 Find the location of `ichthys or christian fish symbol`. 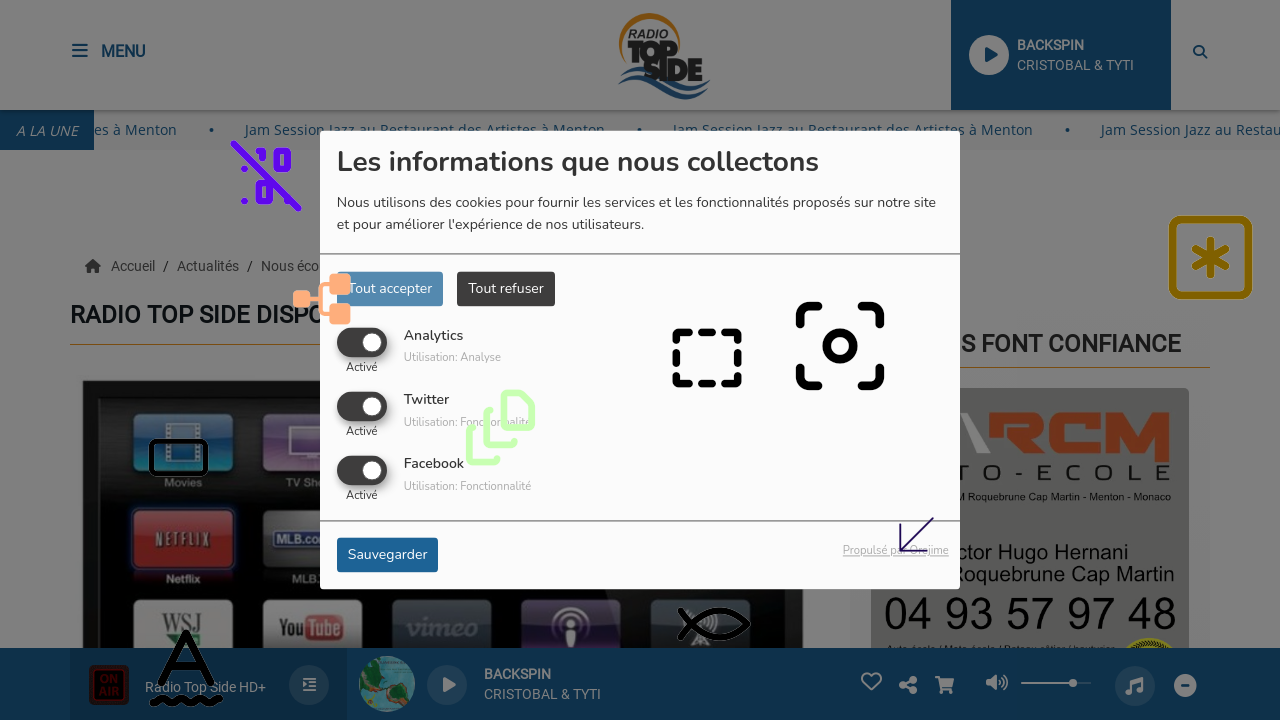

ichthys or christian fish symbol is located at coordinates (714, 624).